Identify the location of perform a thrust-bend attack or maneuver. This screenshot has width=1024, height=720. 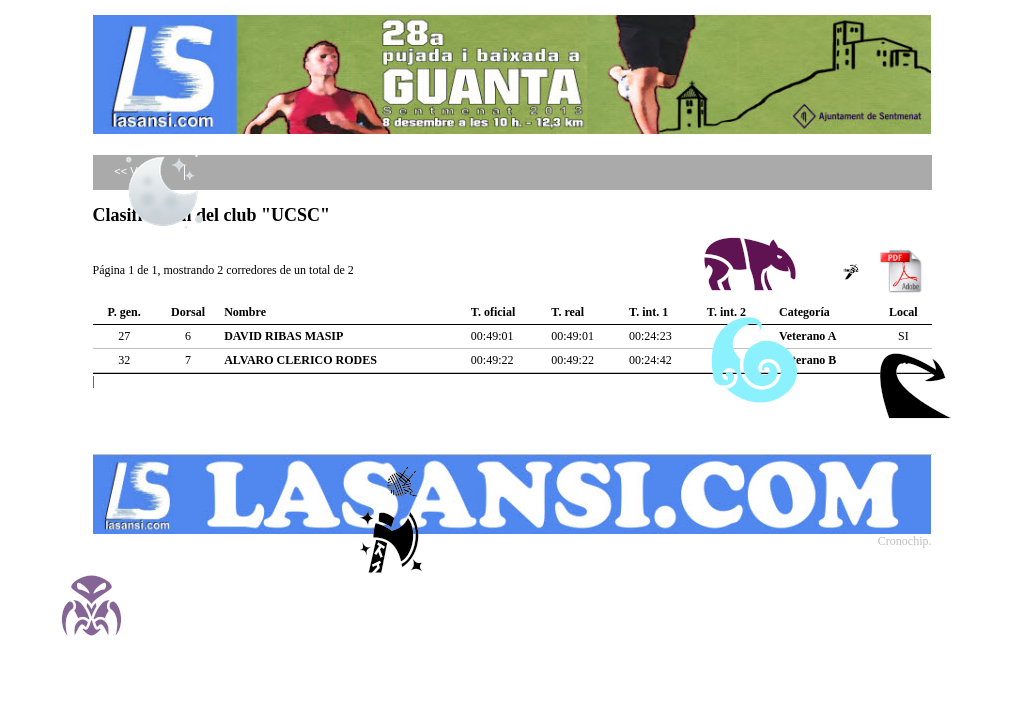
(915, 383).